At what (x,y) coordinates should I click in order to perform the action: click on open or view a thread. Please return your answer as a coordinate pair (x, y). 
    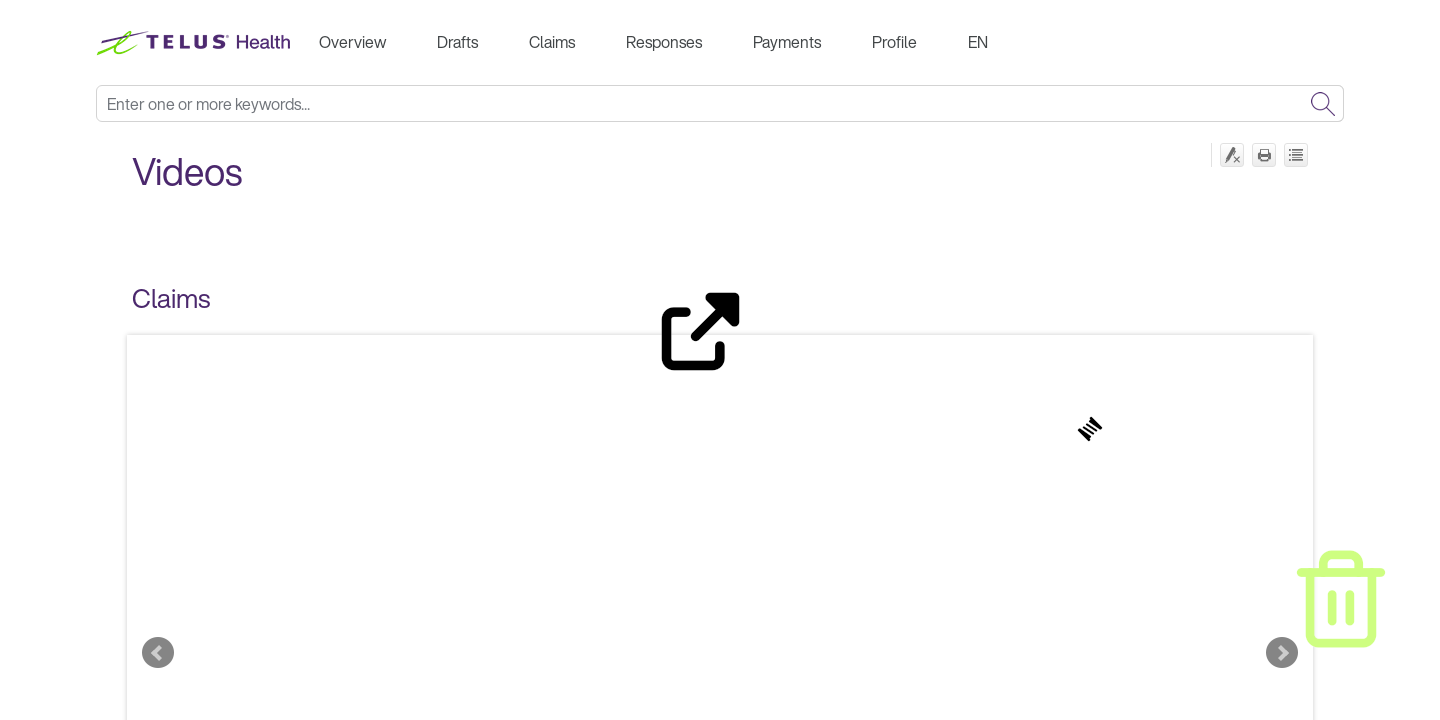
    Looking at the image, I should click on (1090, 429).